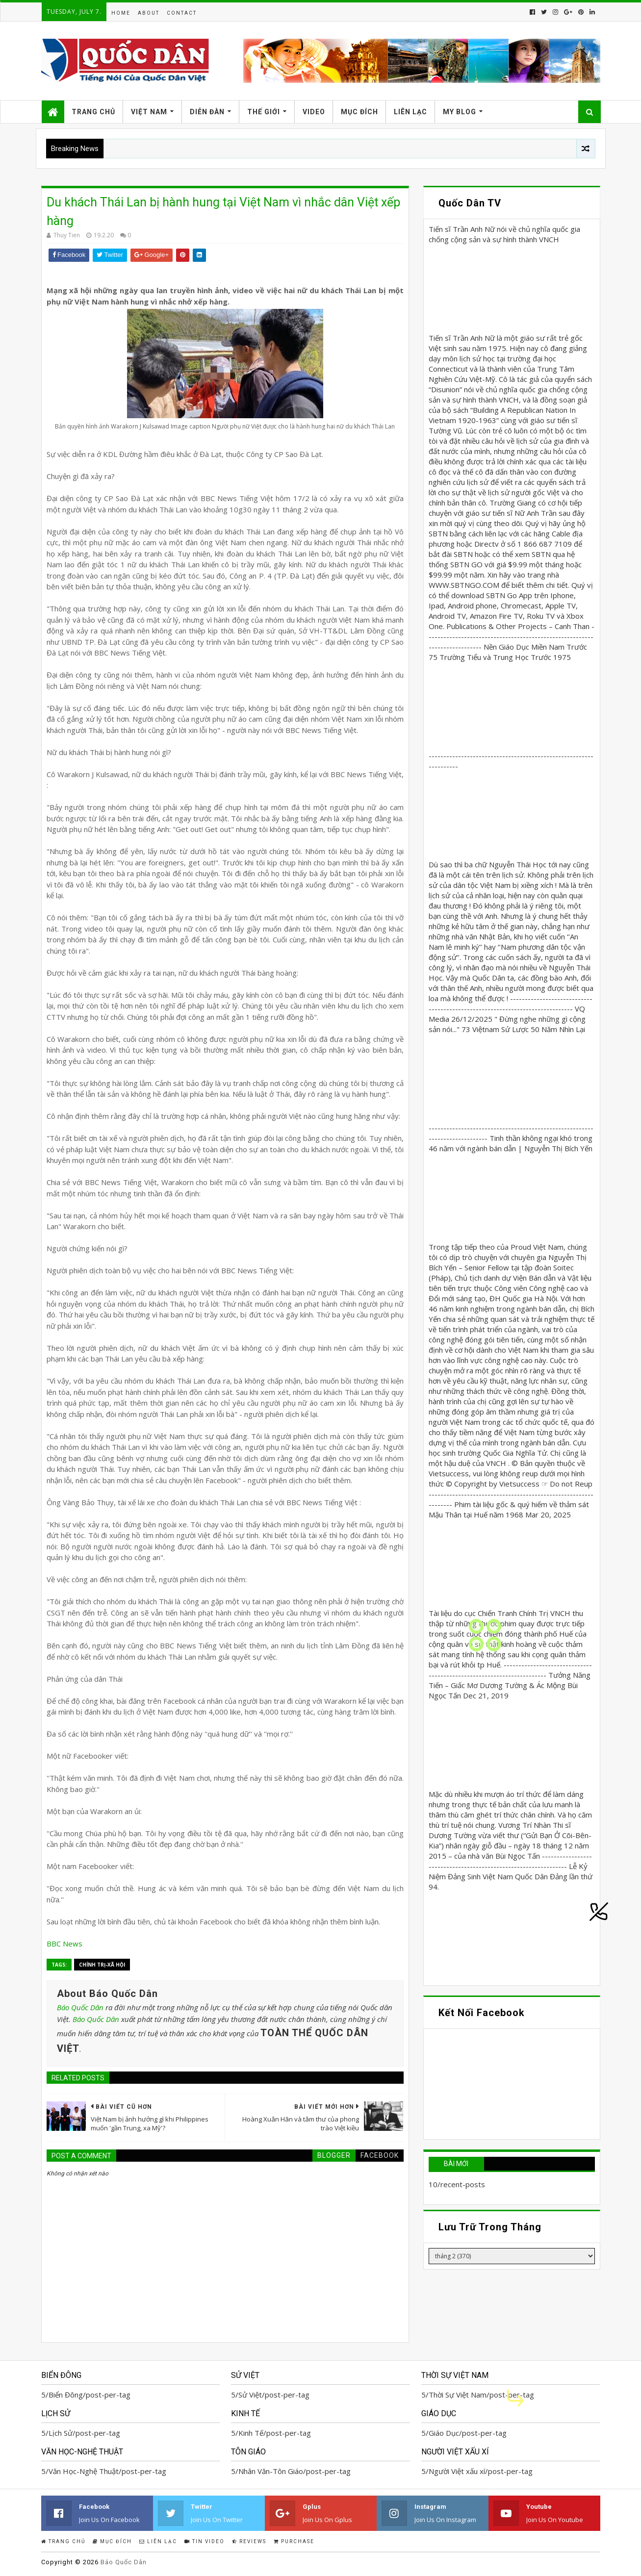 The width and height of the screenshot is (641, 2576). I want to click on open app grid or menu, so click(485, 1635).